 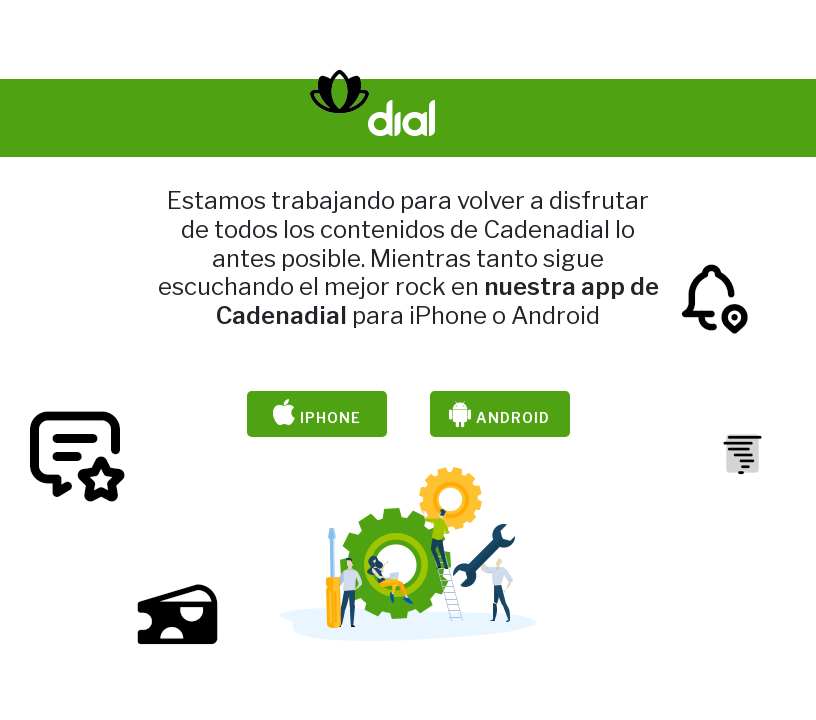 What do you see at coordinates (339, 93) in the screenshot?
I see `access meditation or mindfulness features` at bounding box center [339, 93].